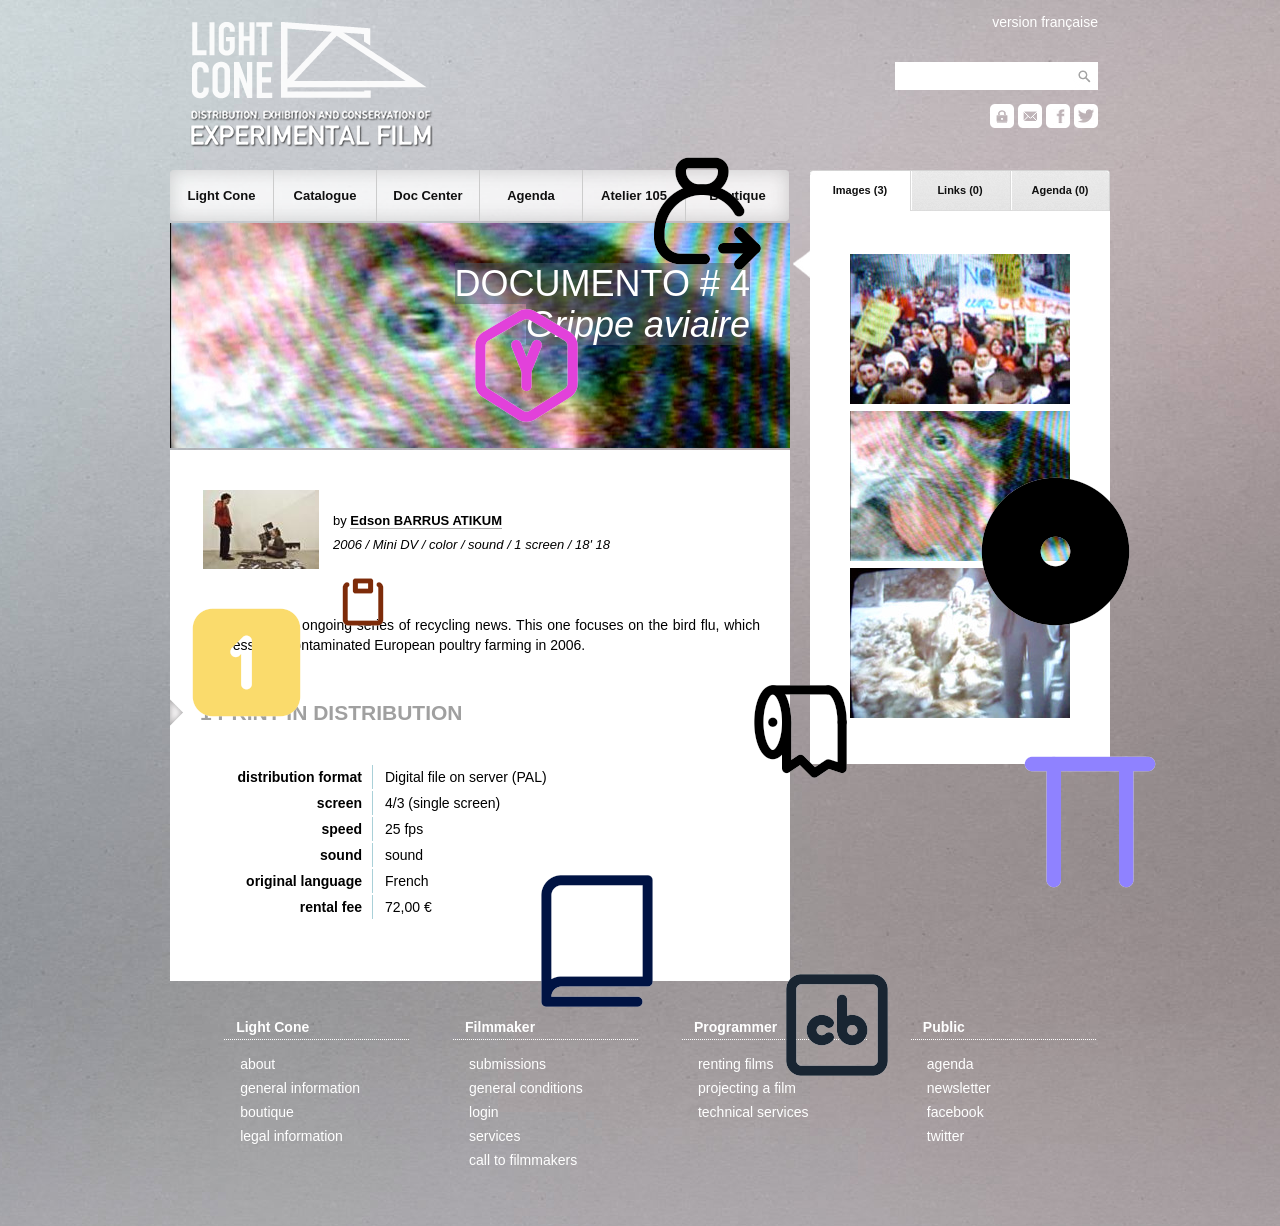  Describe the element at coordinates (363, 602) in the screenshot. I see `paste copied content from clipboard` at that location.